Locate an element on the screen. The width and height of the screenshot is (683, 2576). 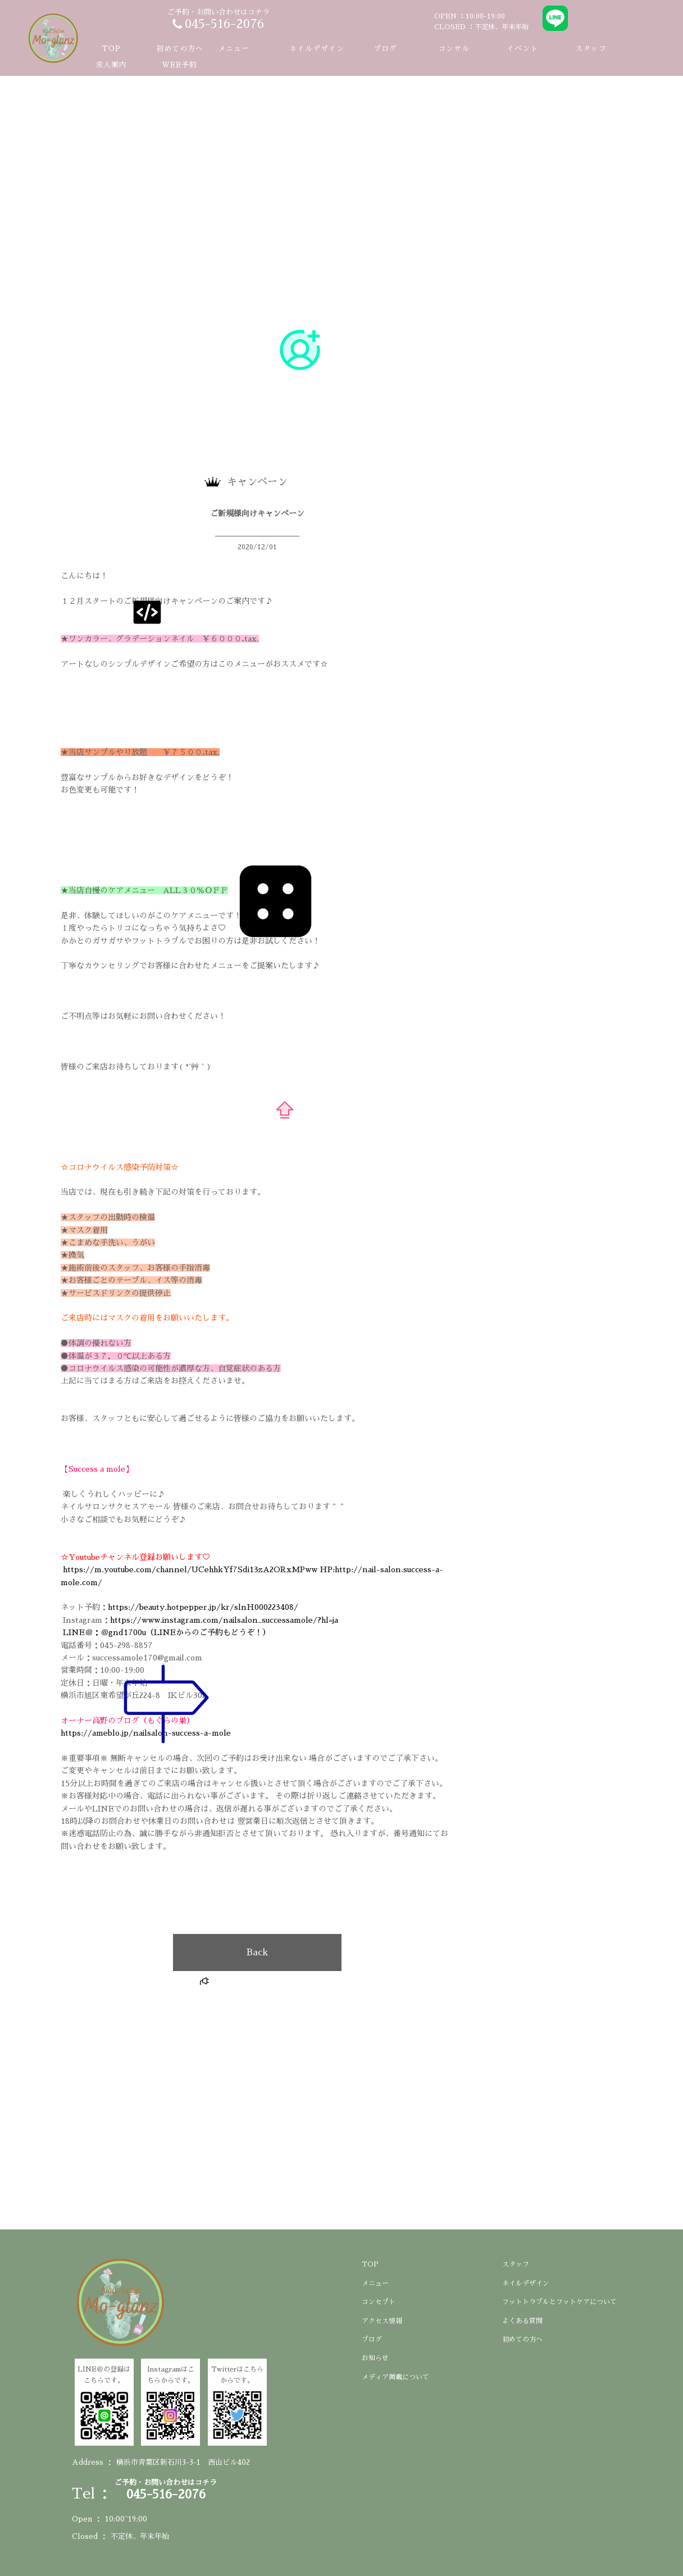
upload a file or document is located at coordinates (285, 1110).